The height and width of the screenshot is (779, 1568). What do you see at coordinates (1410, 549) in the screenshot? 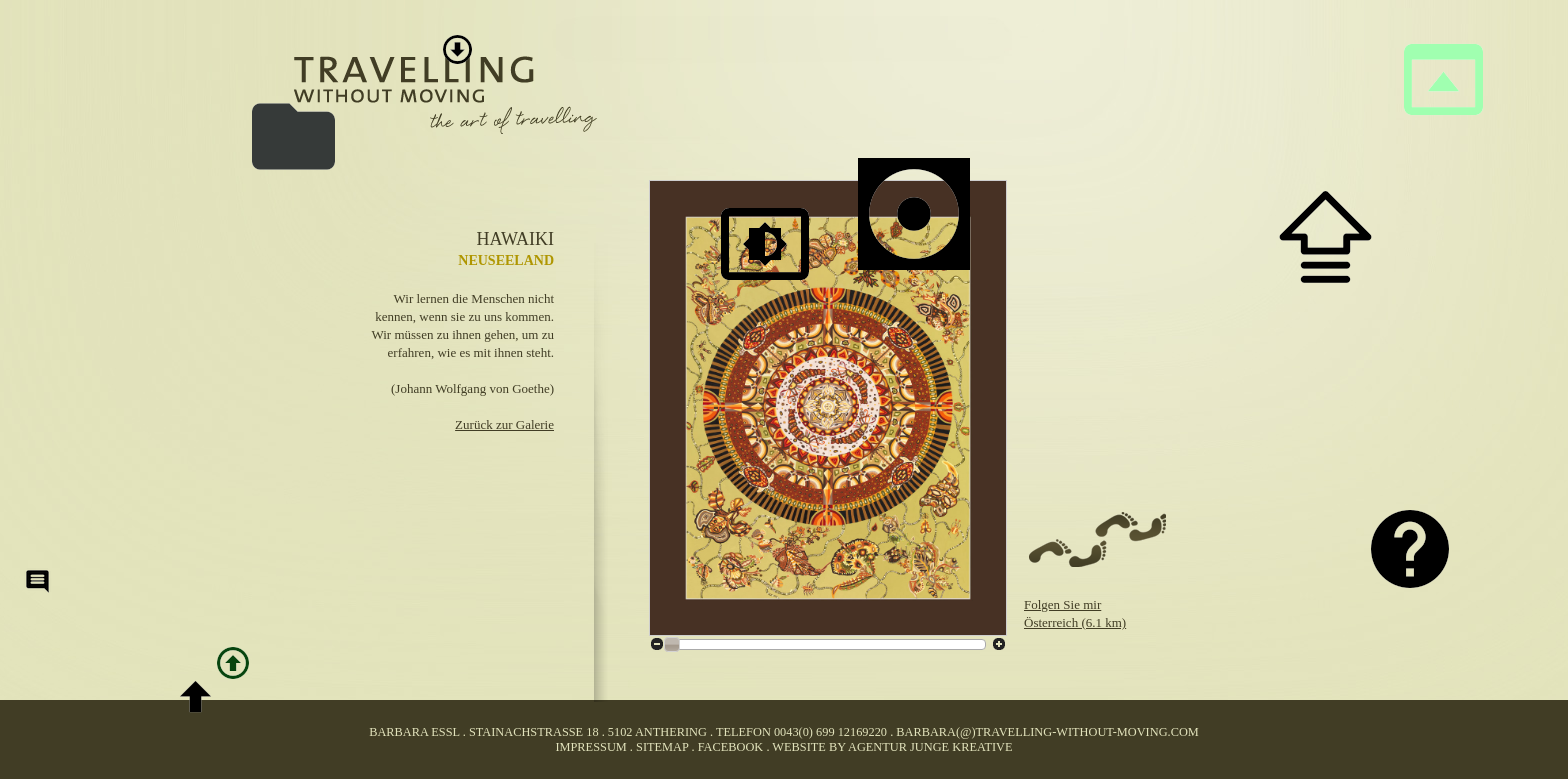
I see `access help or support` at bounding box center [1410, 549].